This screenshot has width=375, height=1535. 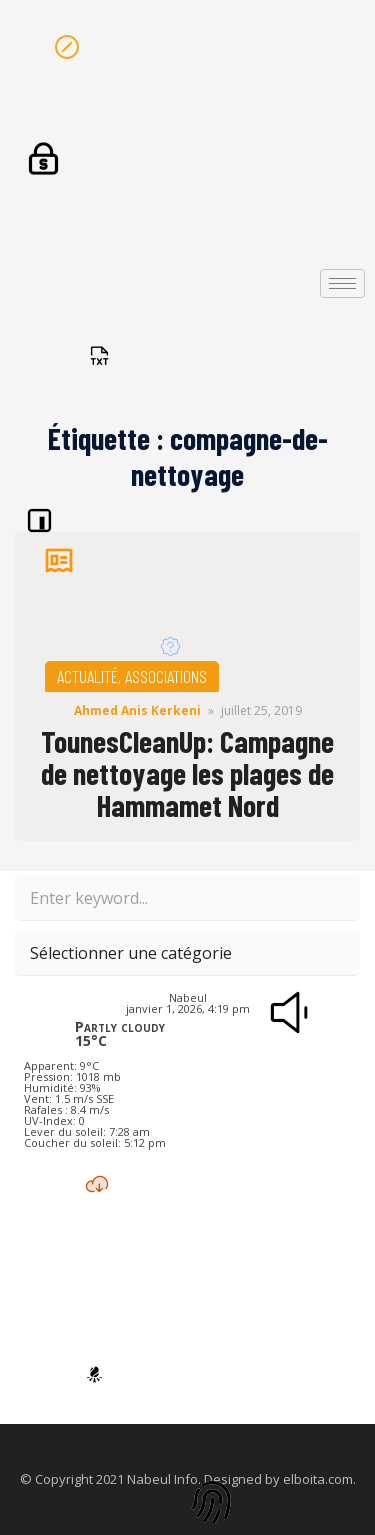 What do you see at coordinates (94, 1374) in the screenshot?
I see `access camping or outdoor activity features` at bounding box center [94, 1374].